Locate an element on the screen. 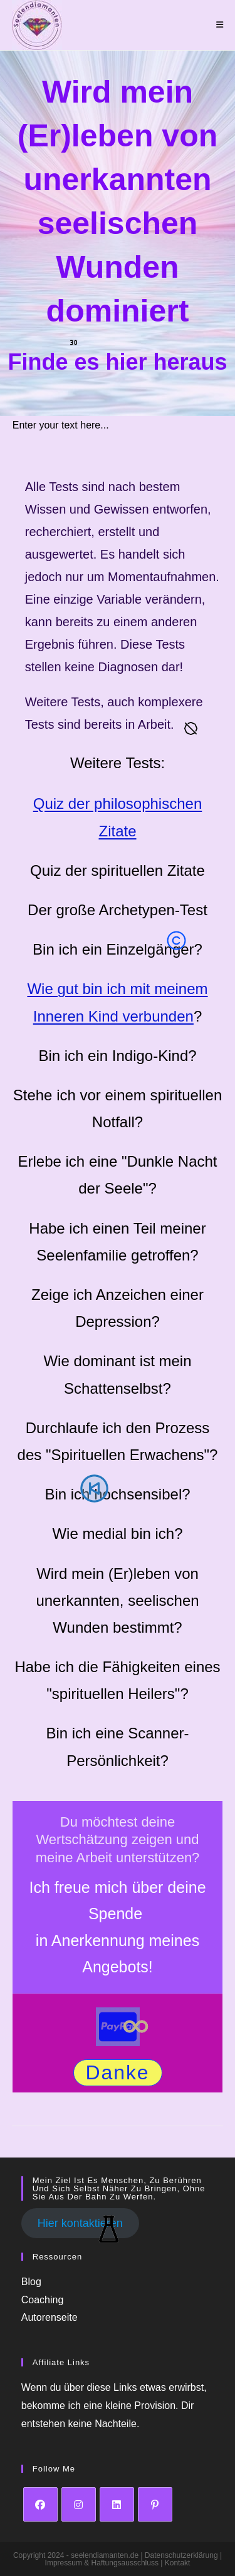 The image size is (235, 2576). access science or laboratory features is located at coordinates (108, 2229).